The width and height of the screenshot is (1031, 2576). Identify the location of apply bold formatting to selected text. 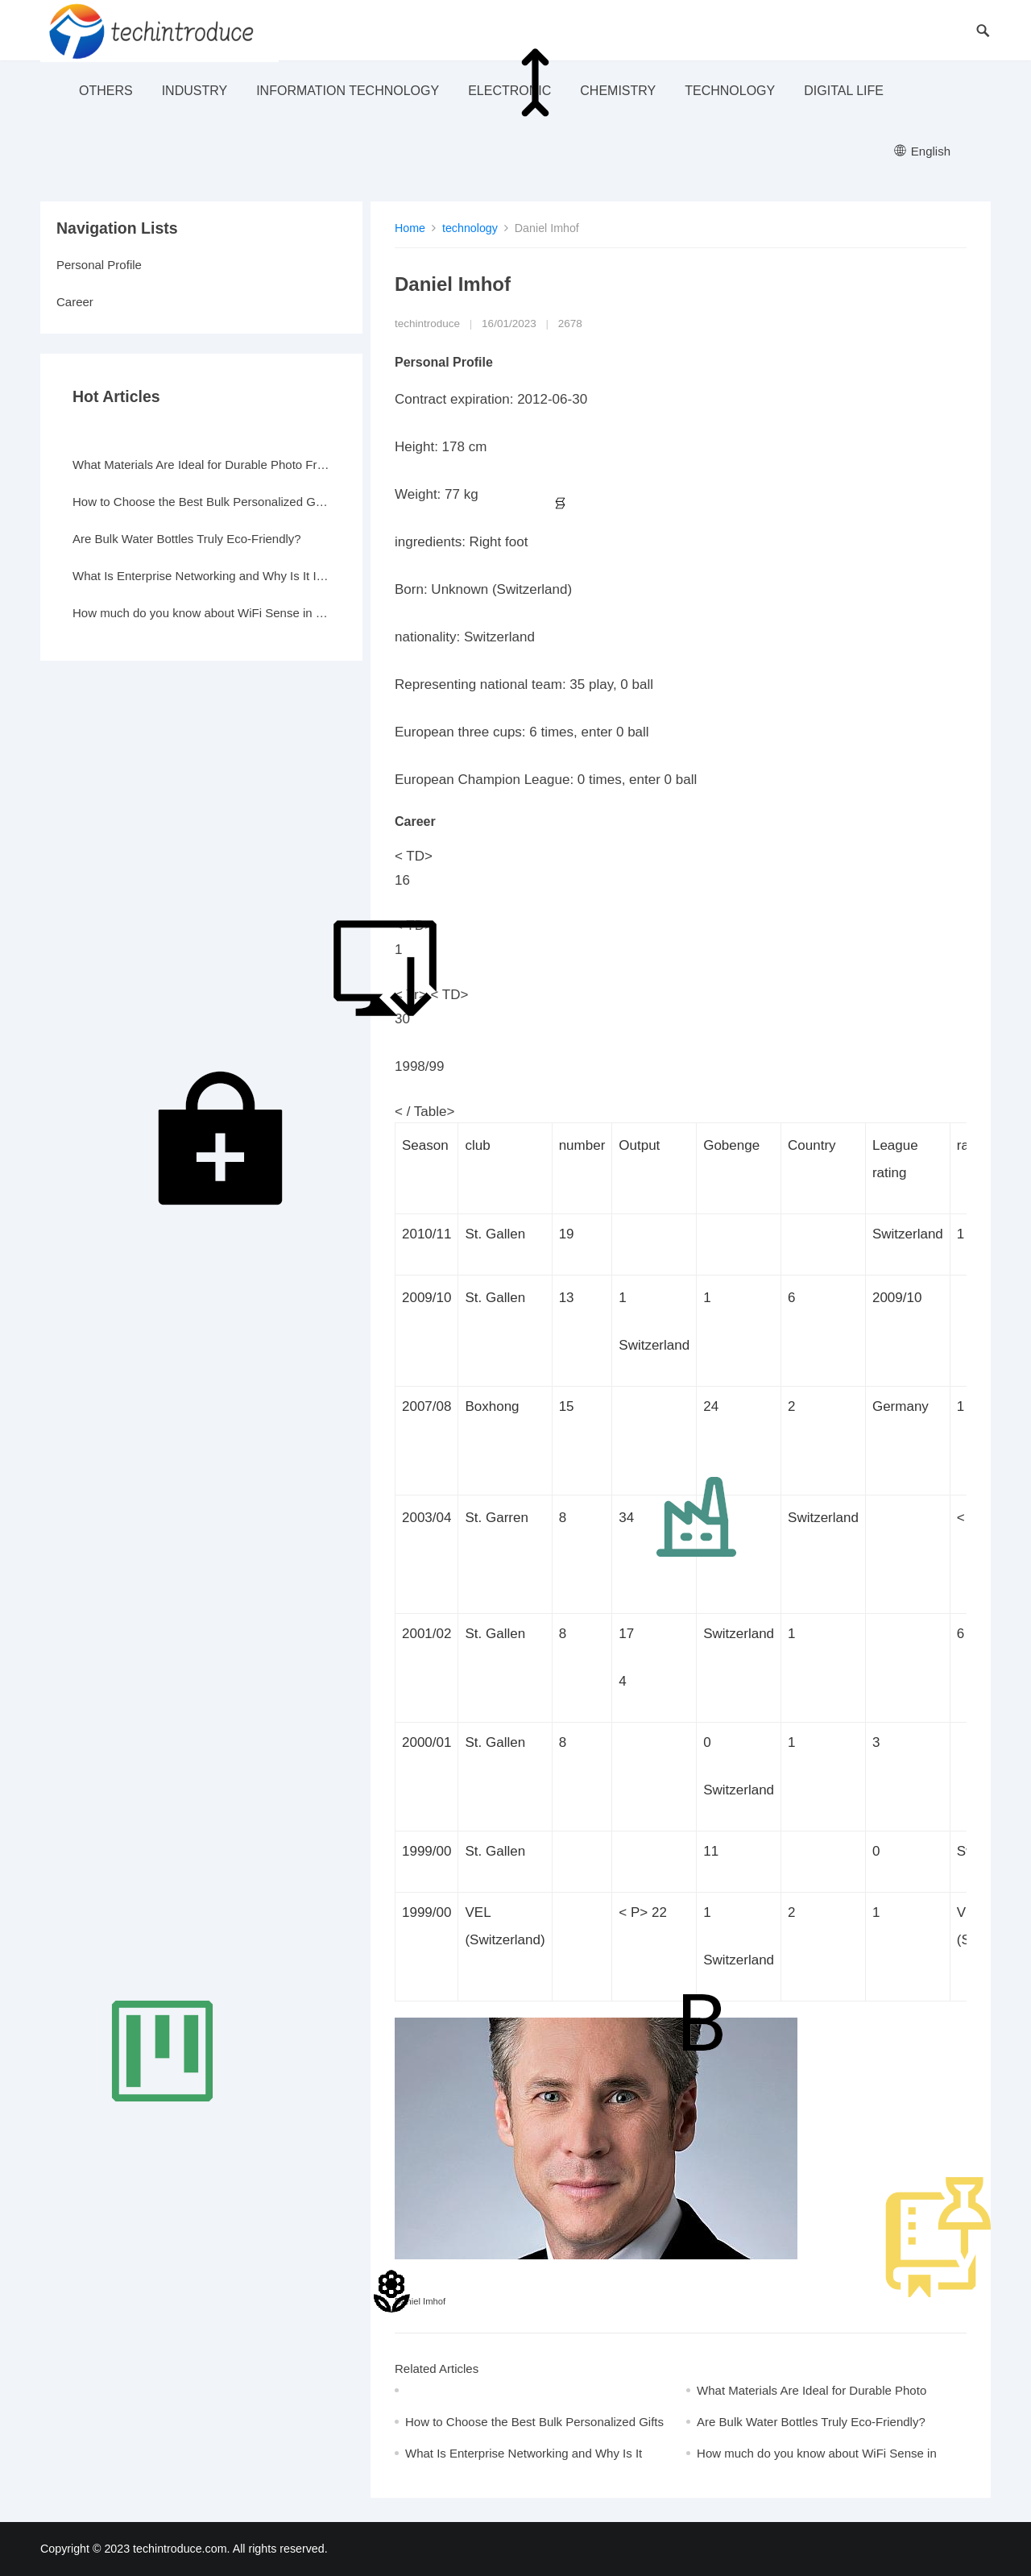
(700, 2022).